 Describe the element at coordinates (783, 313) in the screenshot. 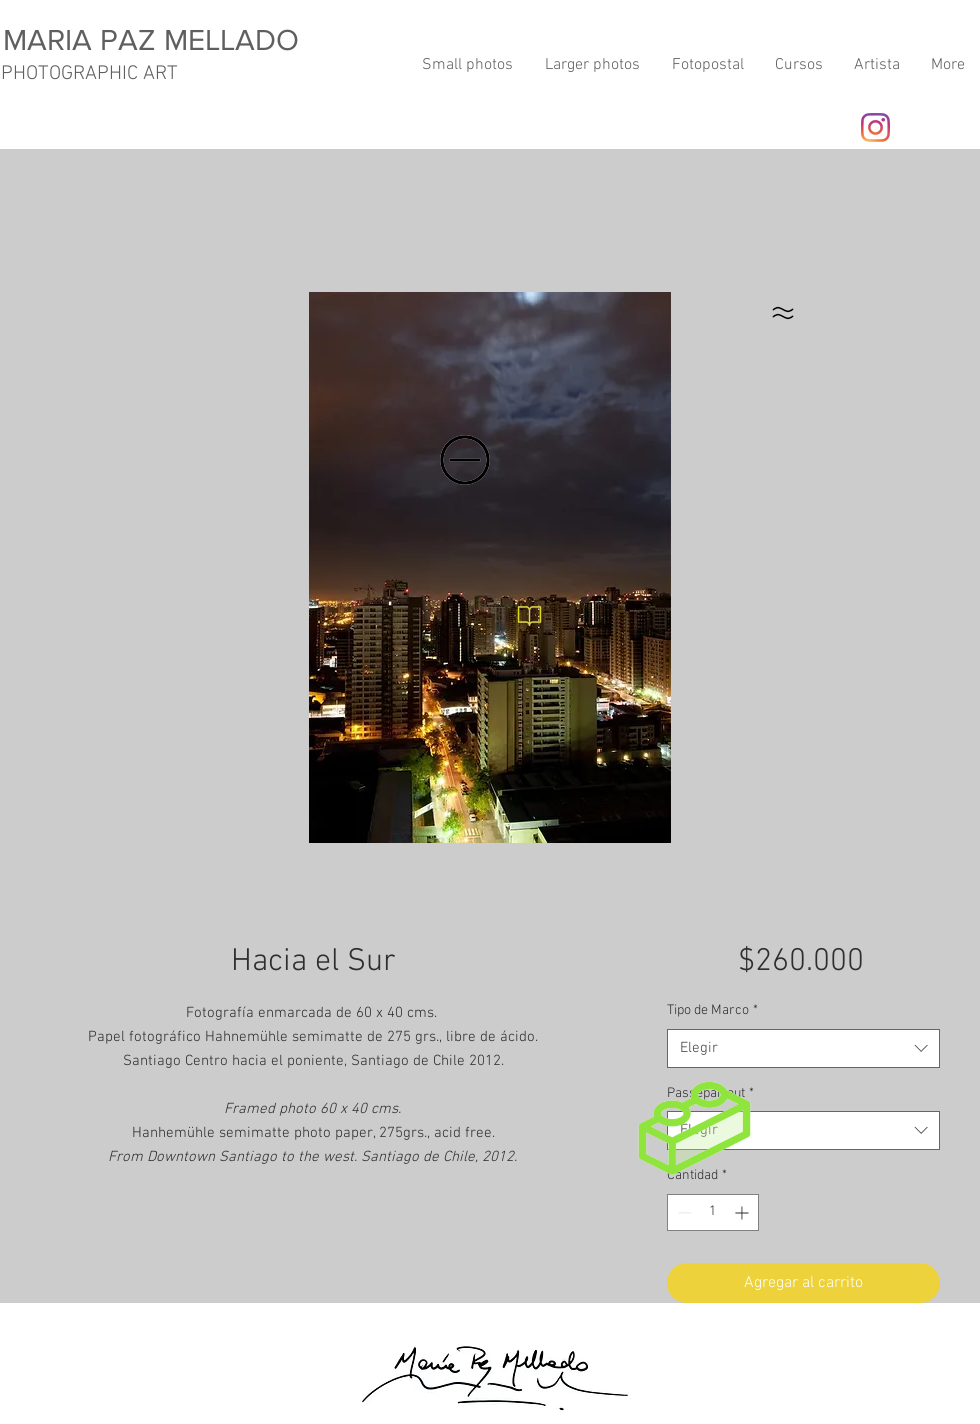

I see `indicates approximate or estimated value` at that location.